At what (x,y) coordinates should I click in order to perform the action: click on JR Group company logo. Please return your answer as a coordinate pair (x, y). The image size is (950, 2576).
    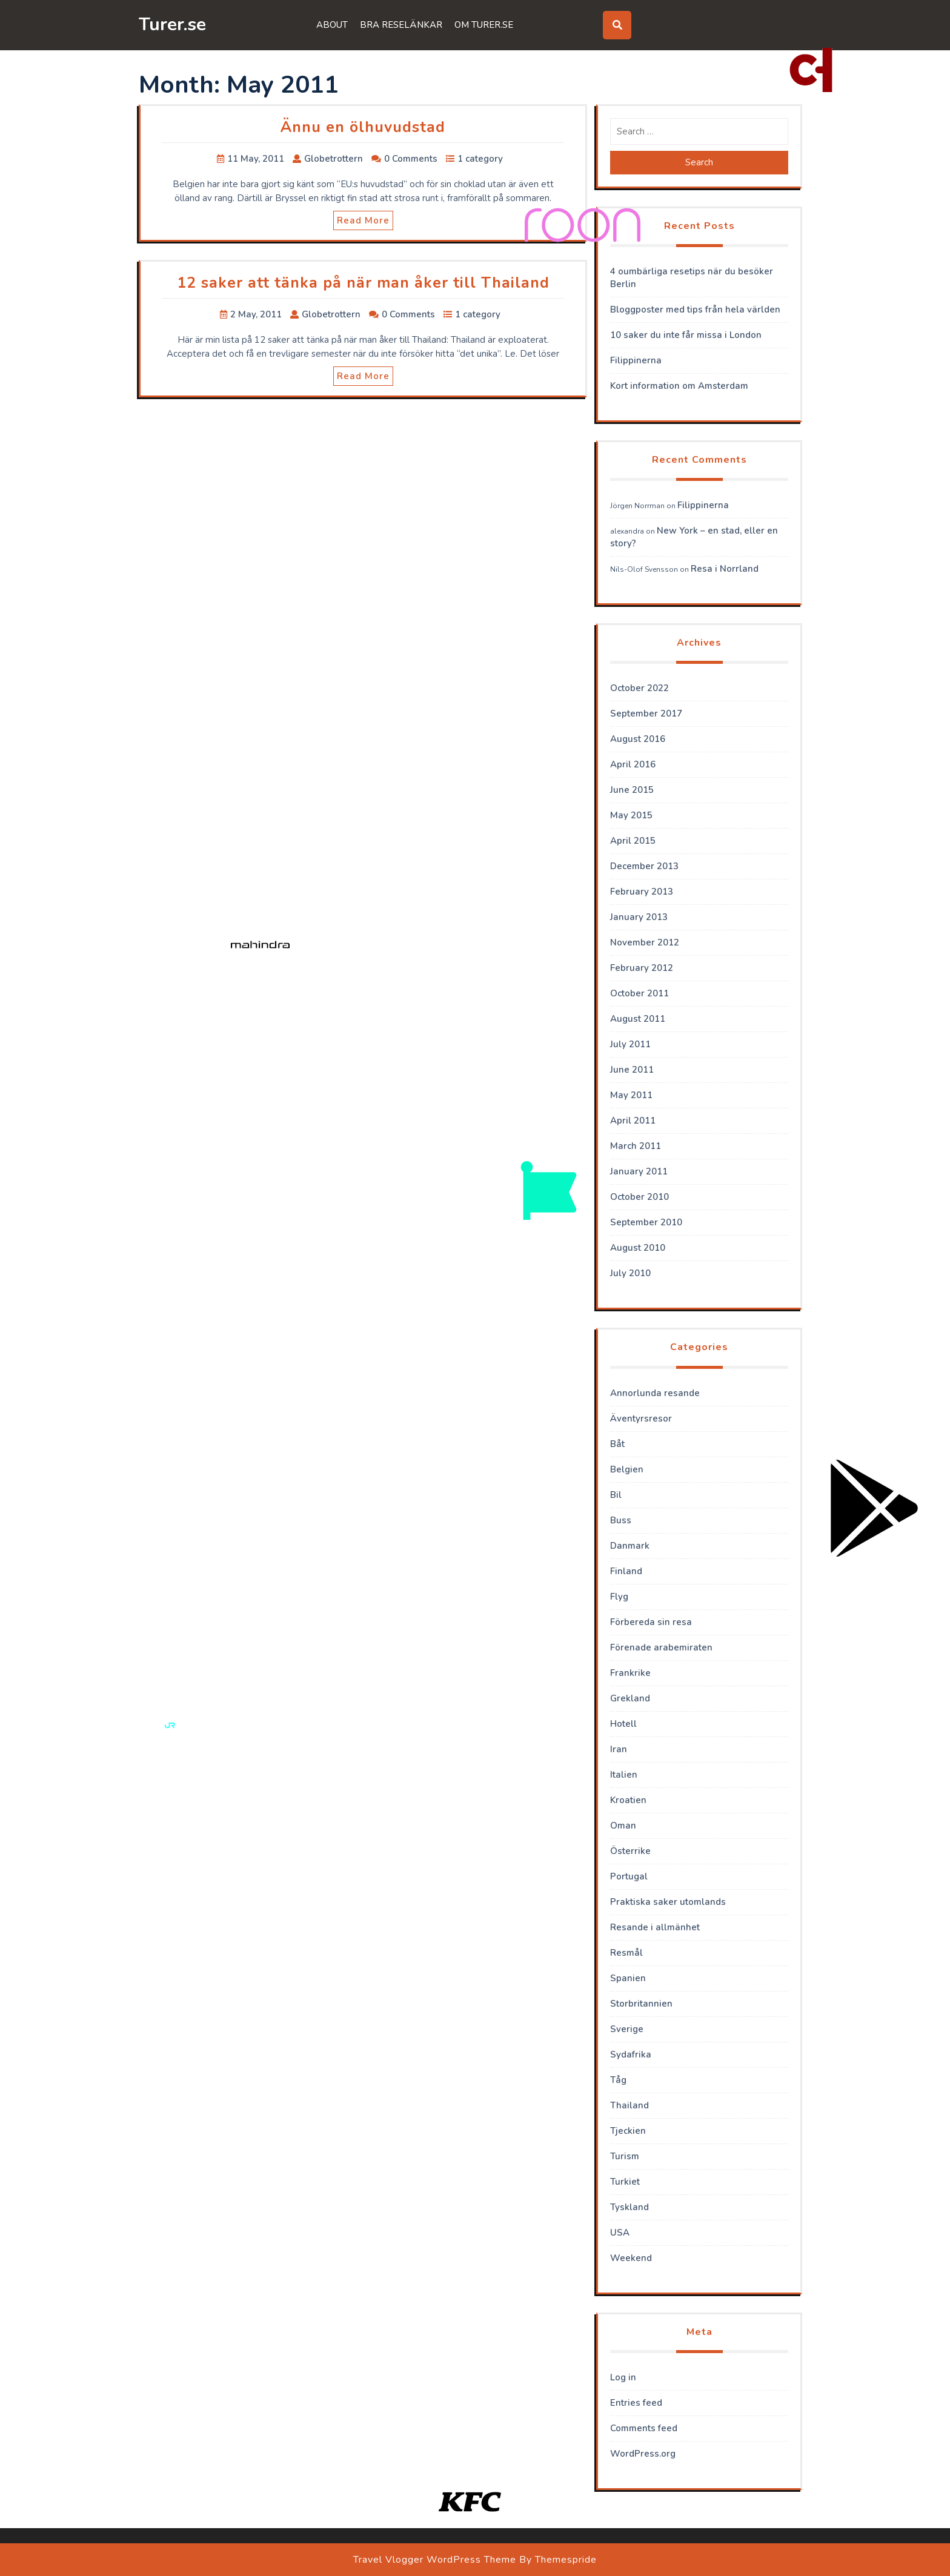
    Looking at the image, I should click on (170, 1725).